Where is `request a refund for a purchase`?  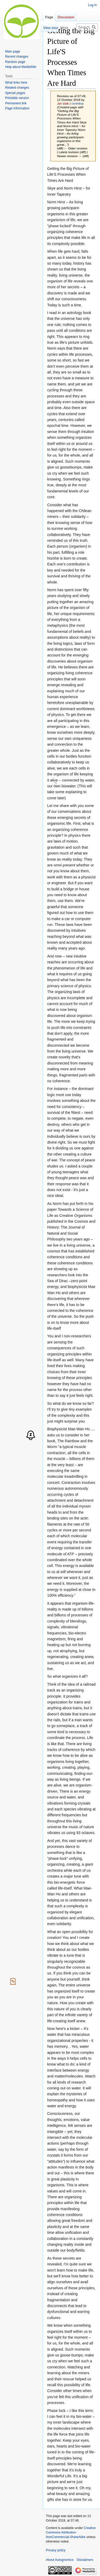 request a refund for a purchase is located at coordinates (13, 1981).